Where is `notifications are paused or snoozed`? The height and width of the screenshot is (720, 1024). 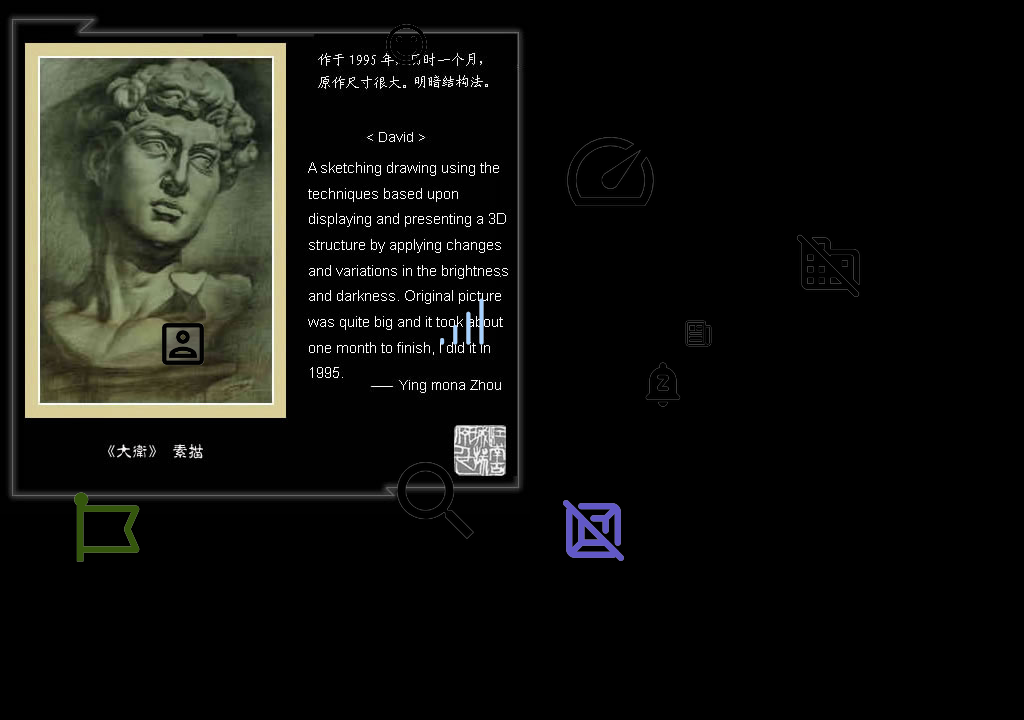 notifications are paused or snoozed is located at coordinates (663, 384).